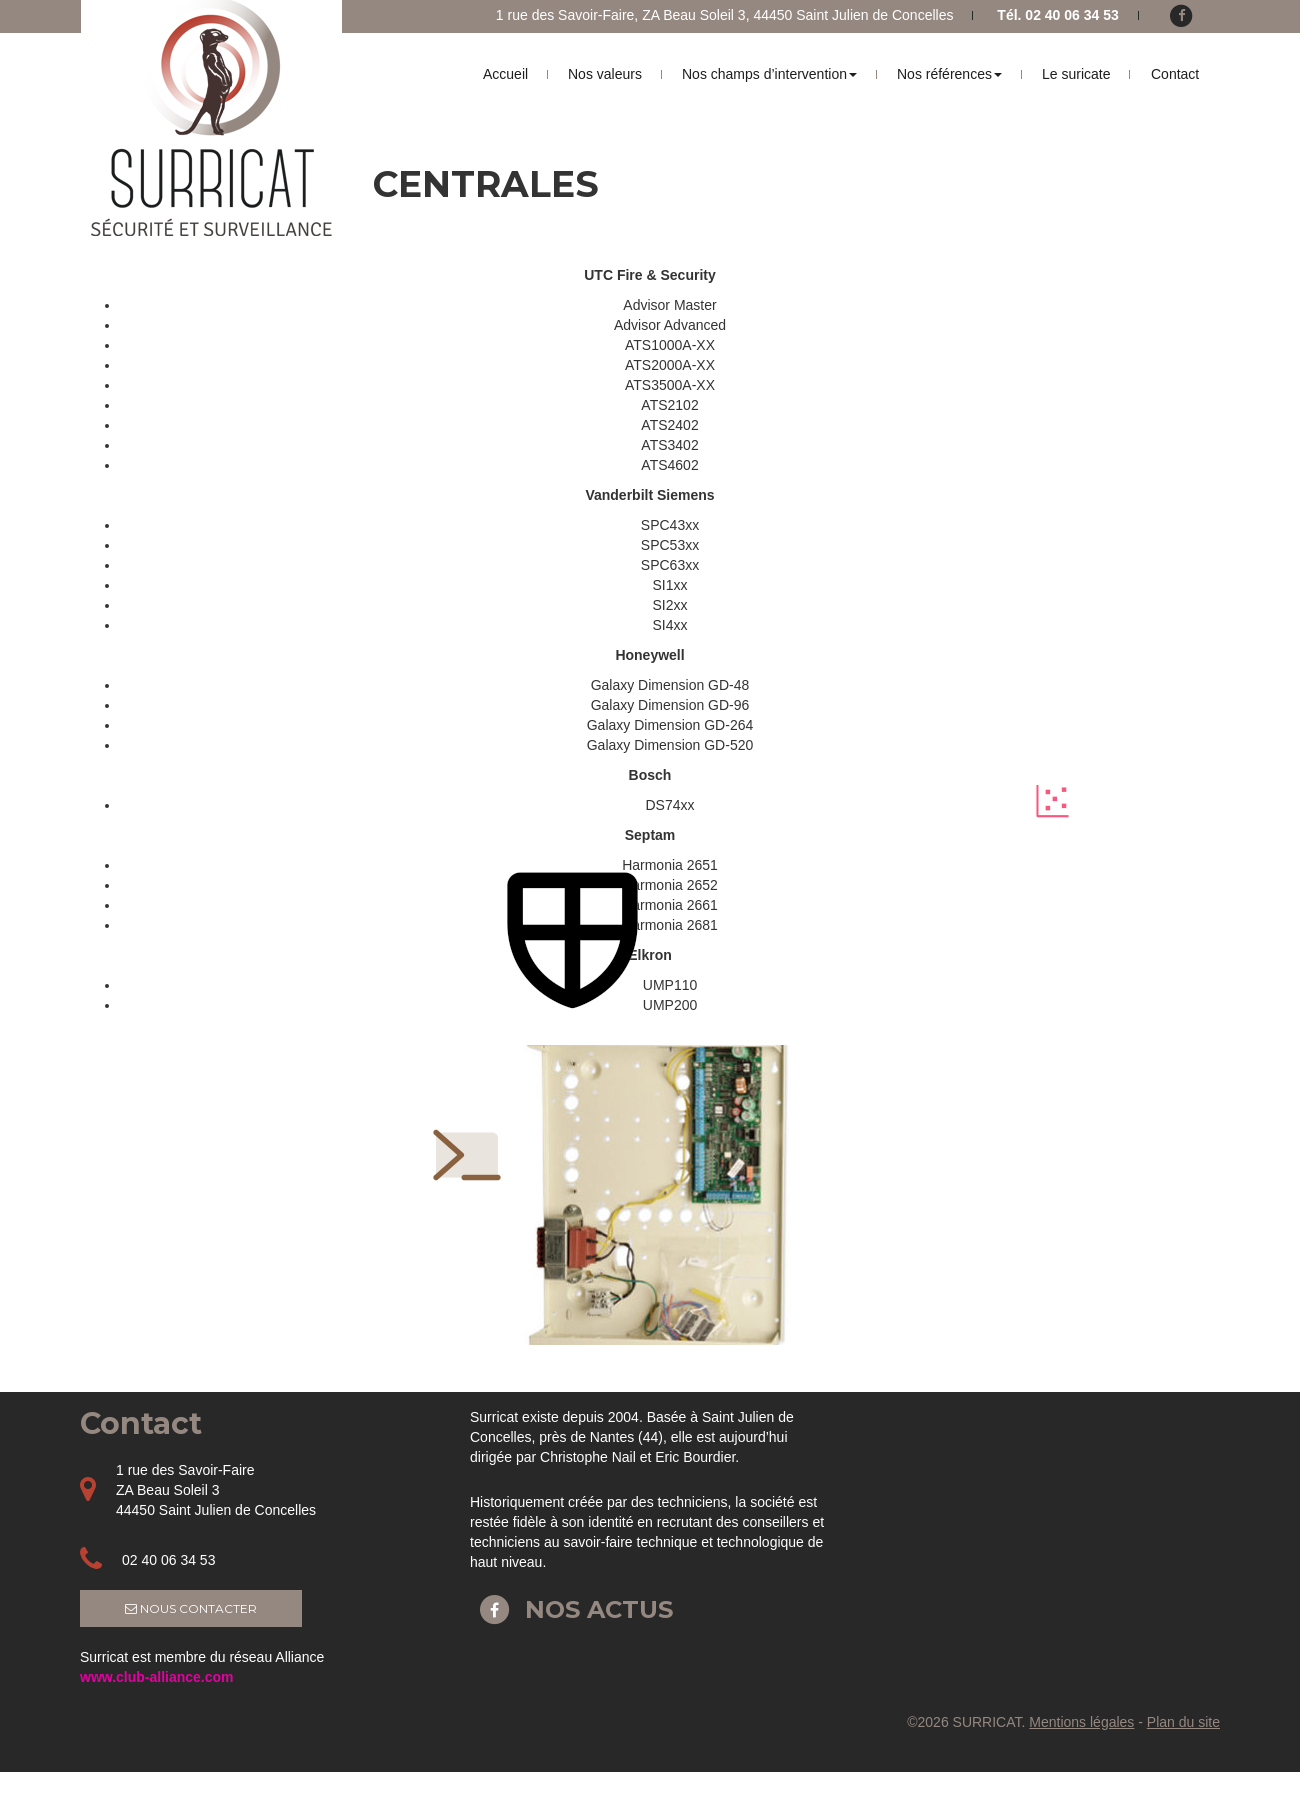  What do you see at coordinates (467, 1155) in the screenshot?
I see `open the command line terminal` at bounding box center [467, 1155].